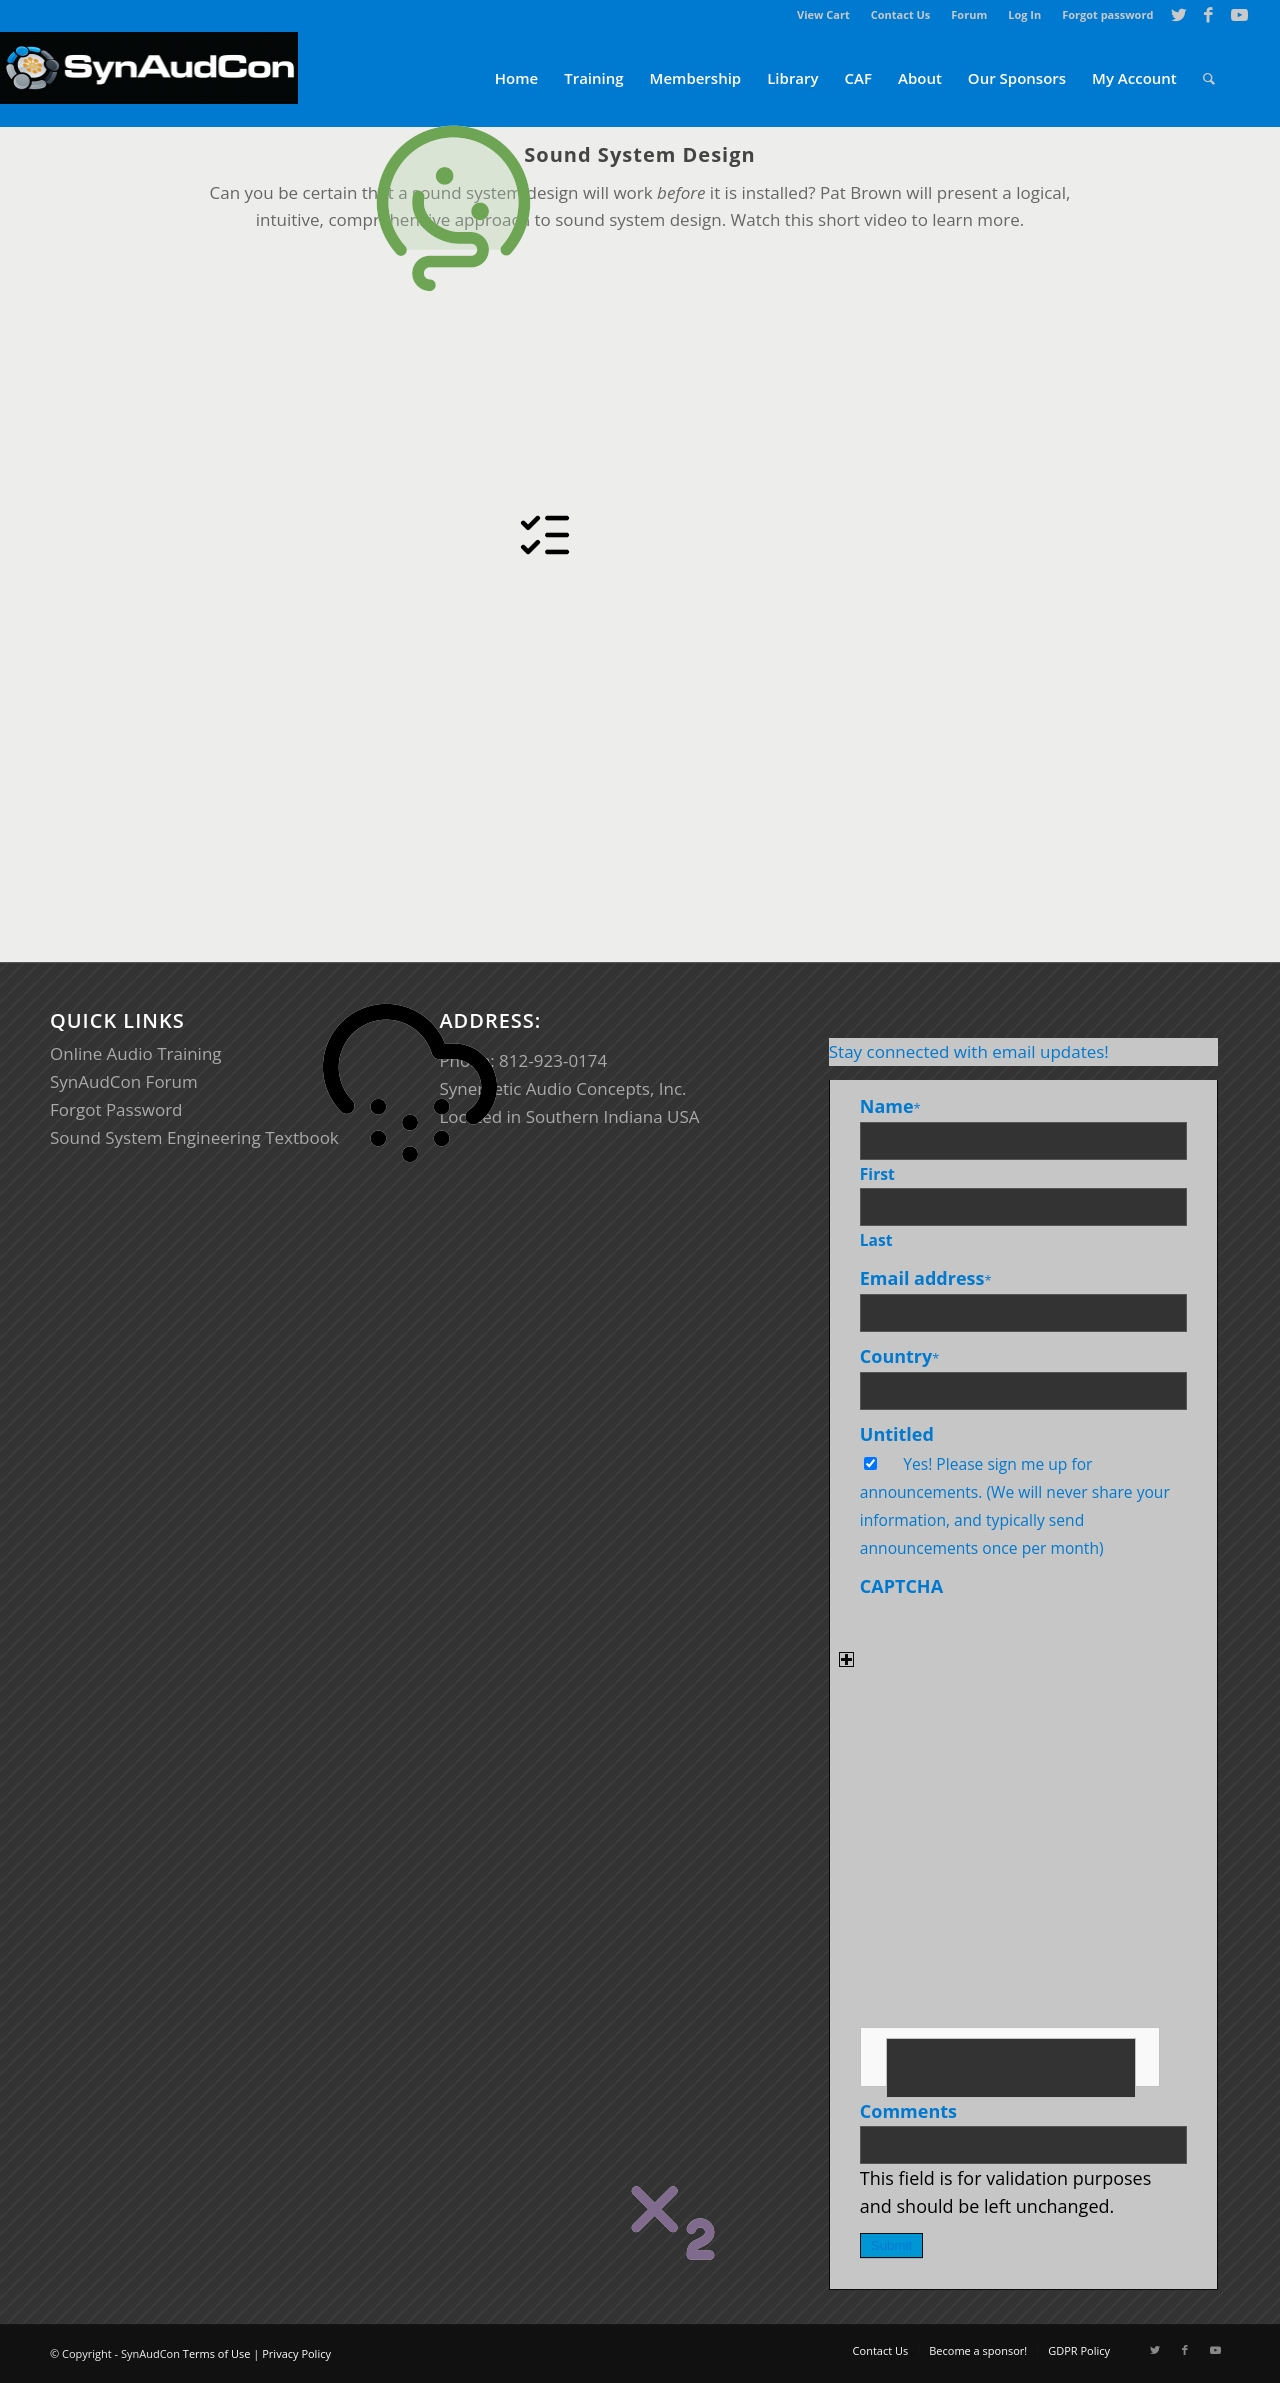 Image resolution: width=1280 pixels, height=2383 pixels. I want to click on react with a melting or overwhelmed emoji, so click(453, 202).